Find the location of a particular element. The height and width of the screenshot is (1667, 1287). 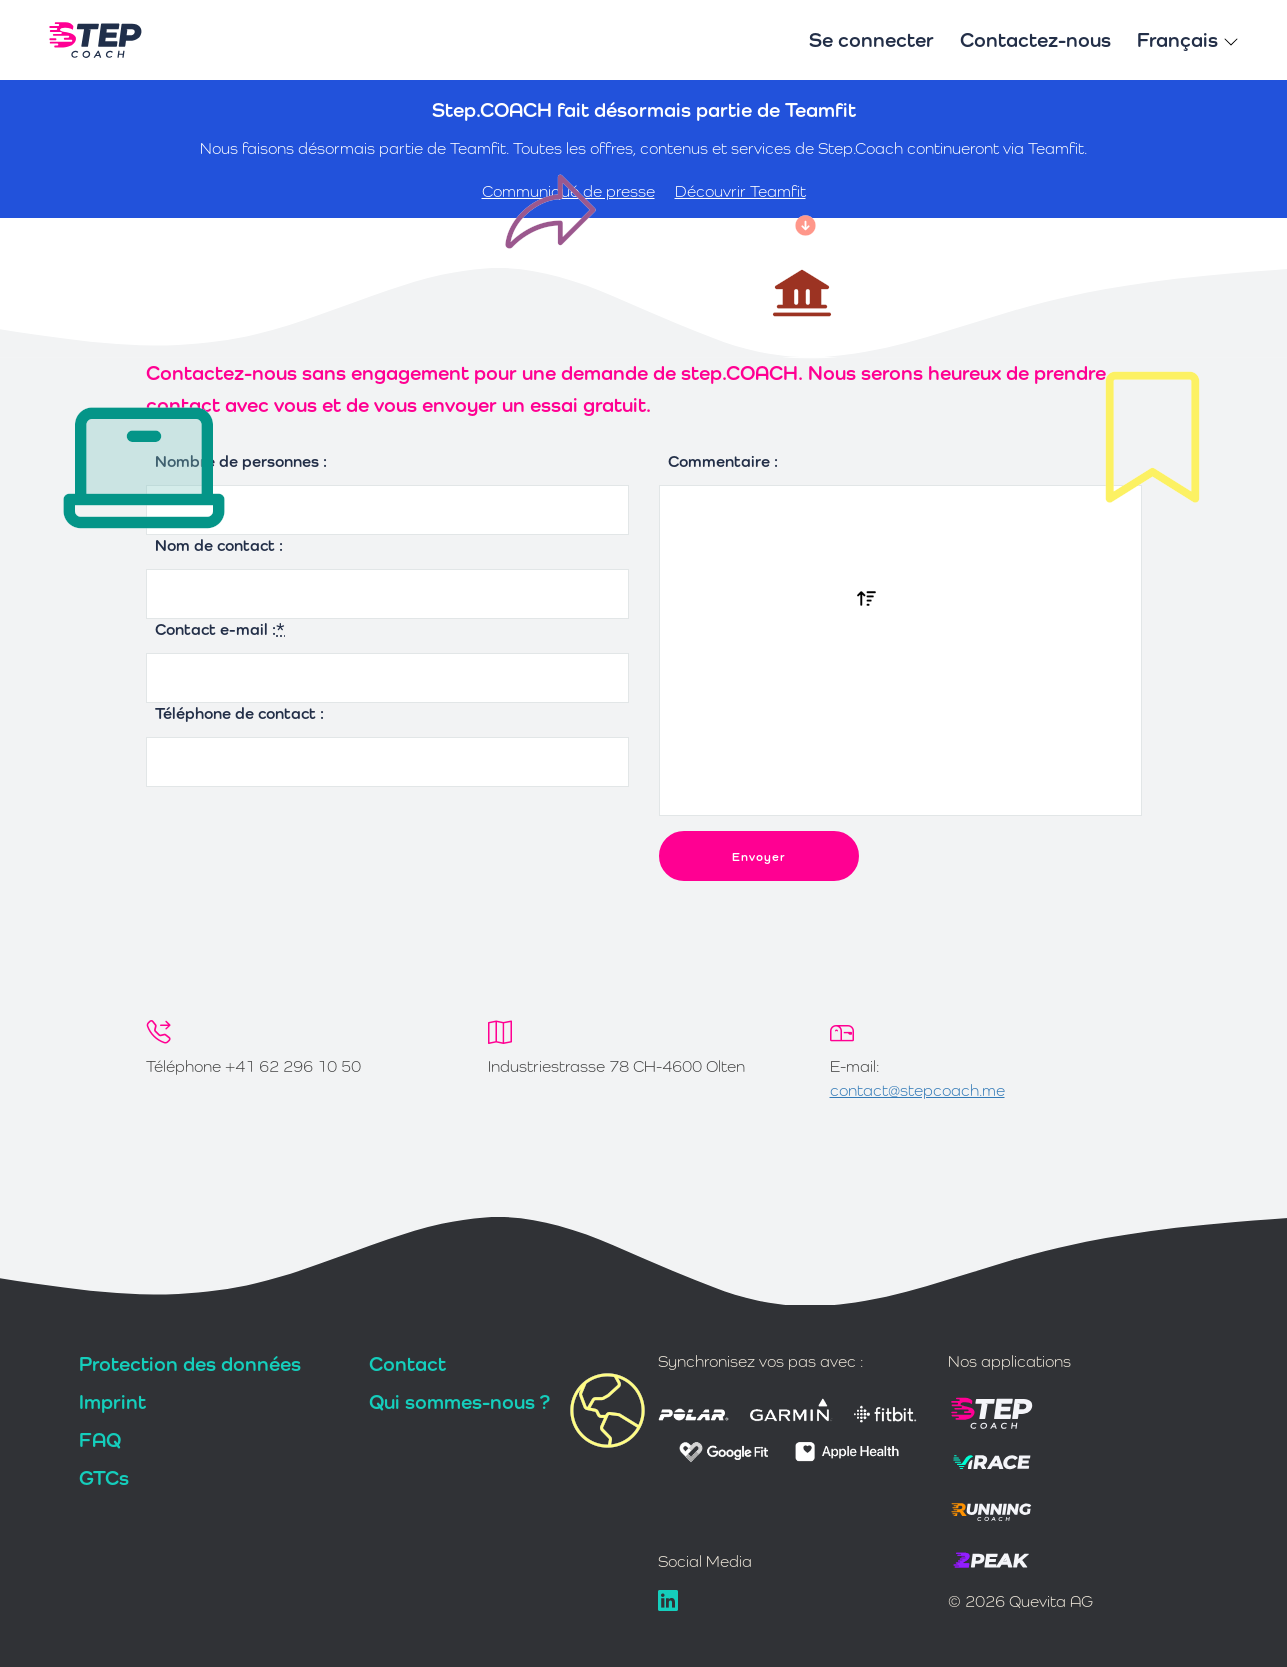

switch to desktop view is located at coordinates (144, 465).